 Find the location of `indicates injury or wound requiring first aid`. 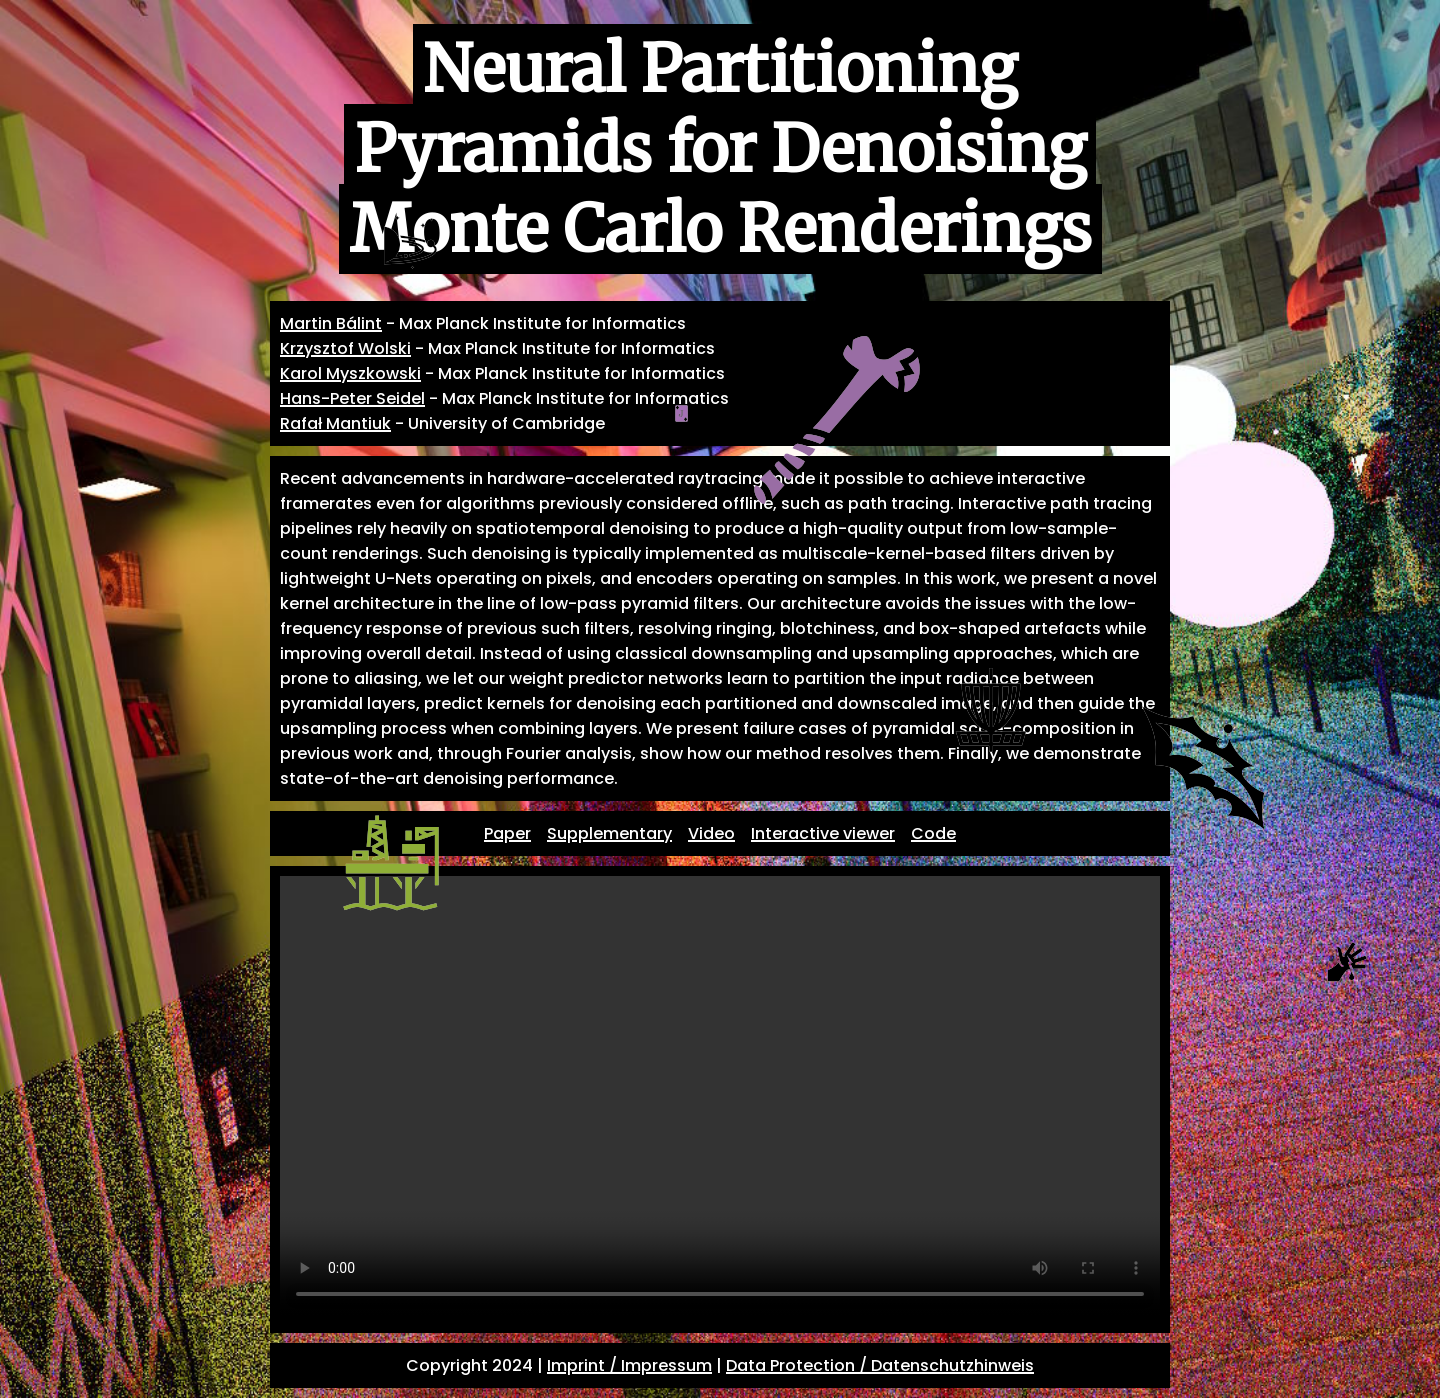

indicates injury or wound requiring first aid is located at coordinates (1347, 962).